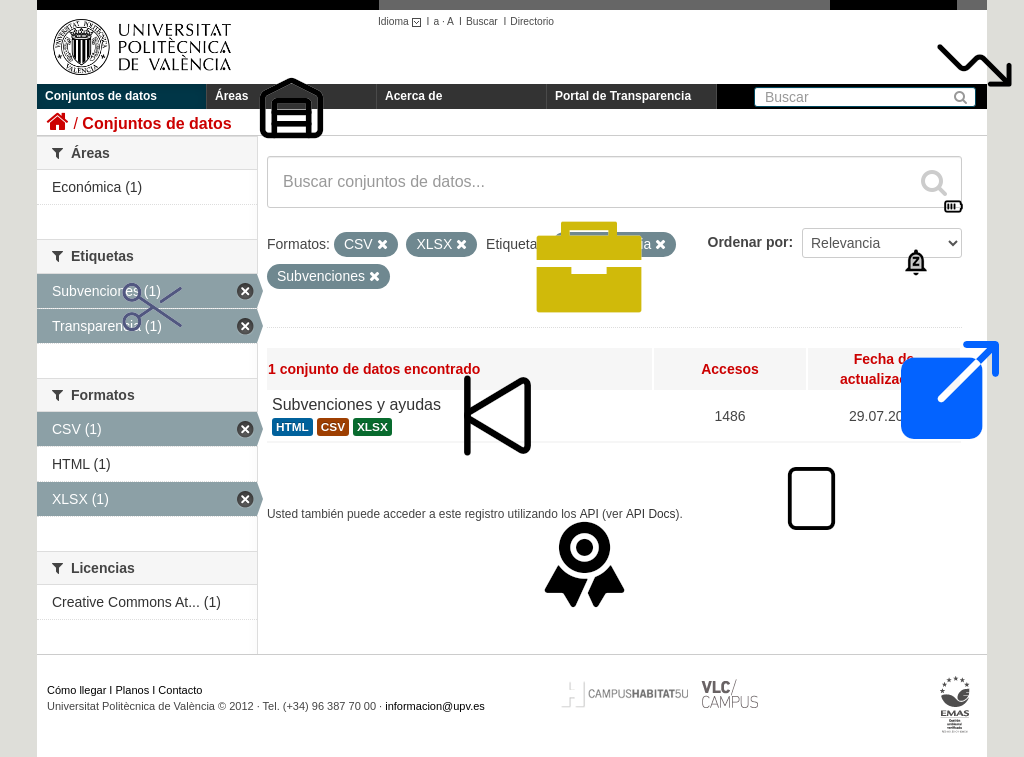 The image size is (1024, 757). Describe the element at coordinates (916, 262) in the screenshot. I see `notifications are currently snoozed` at that location.